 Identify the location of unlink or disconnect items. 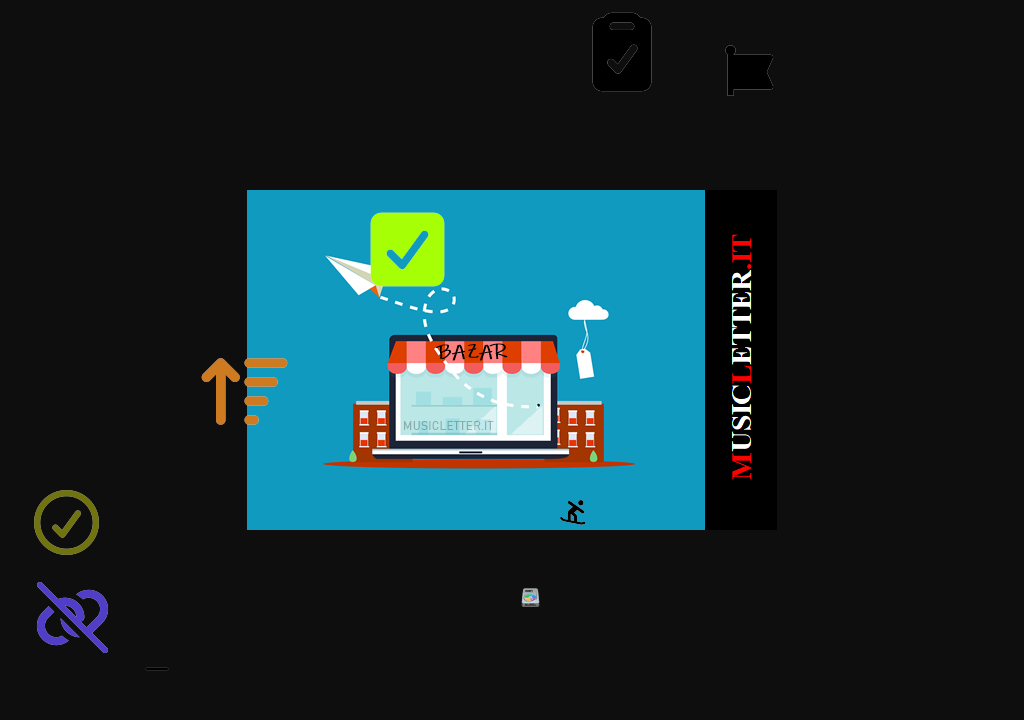
(72, 617).